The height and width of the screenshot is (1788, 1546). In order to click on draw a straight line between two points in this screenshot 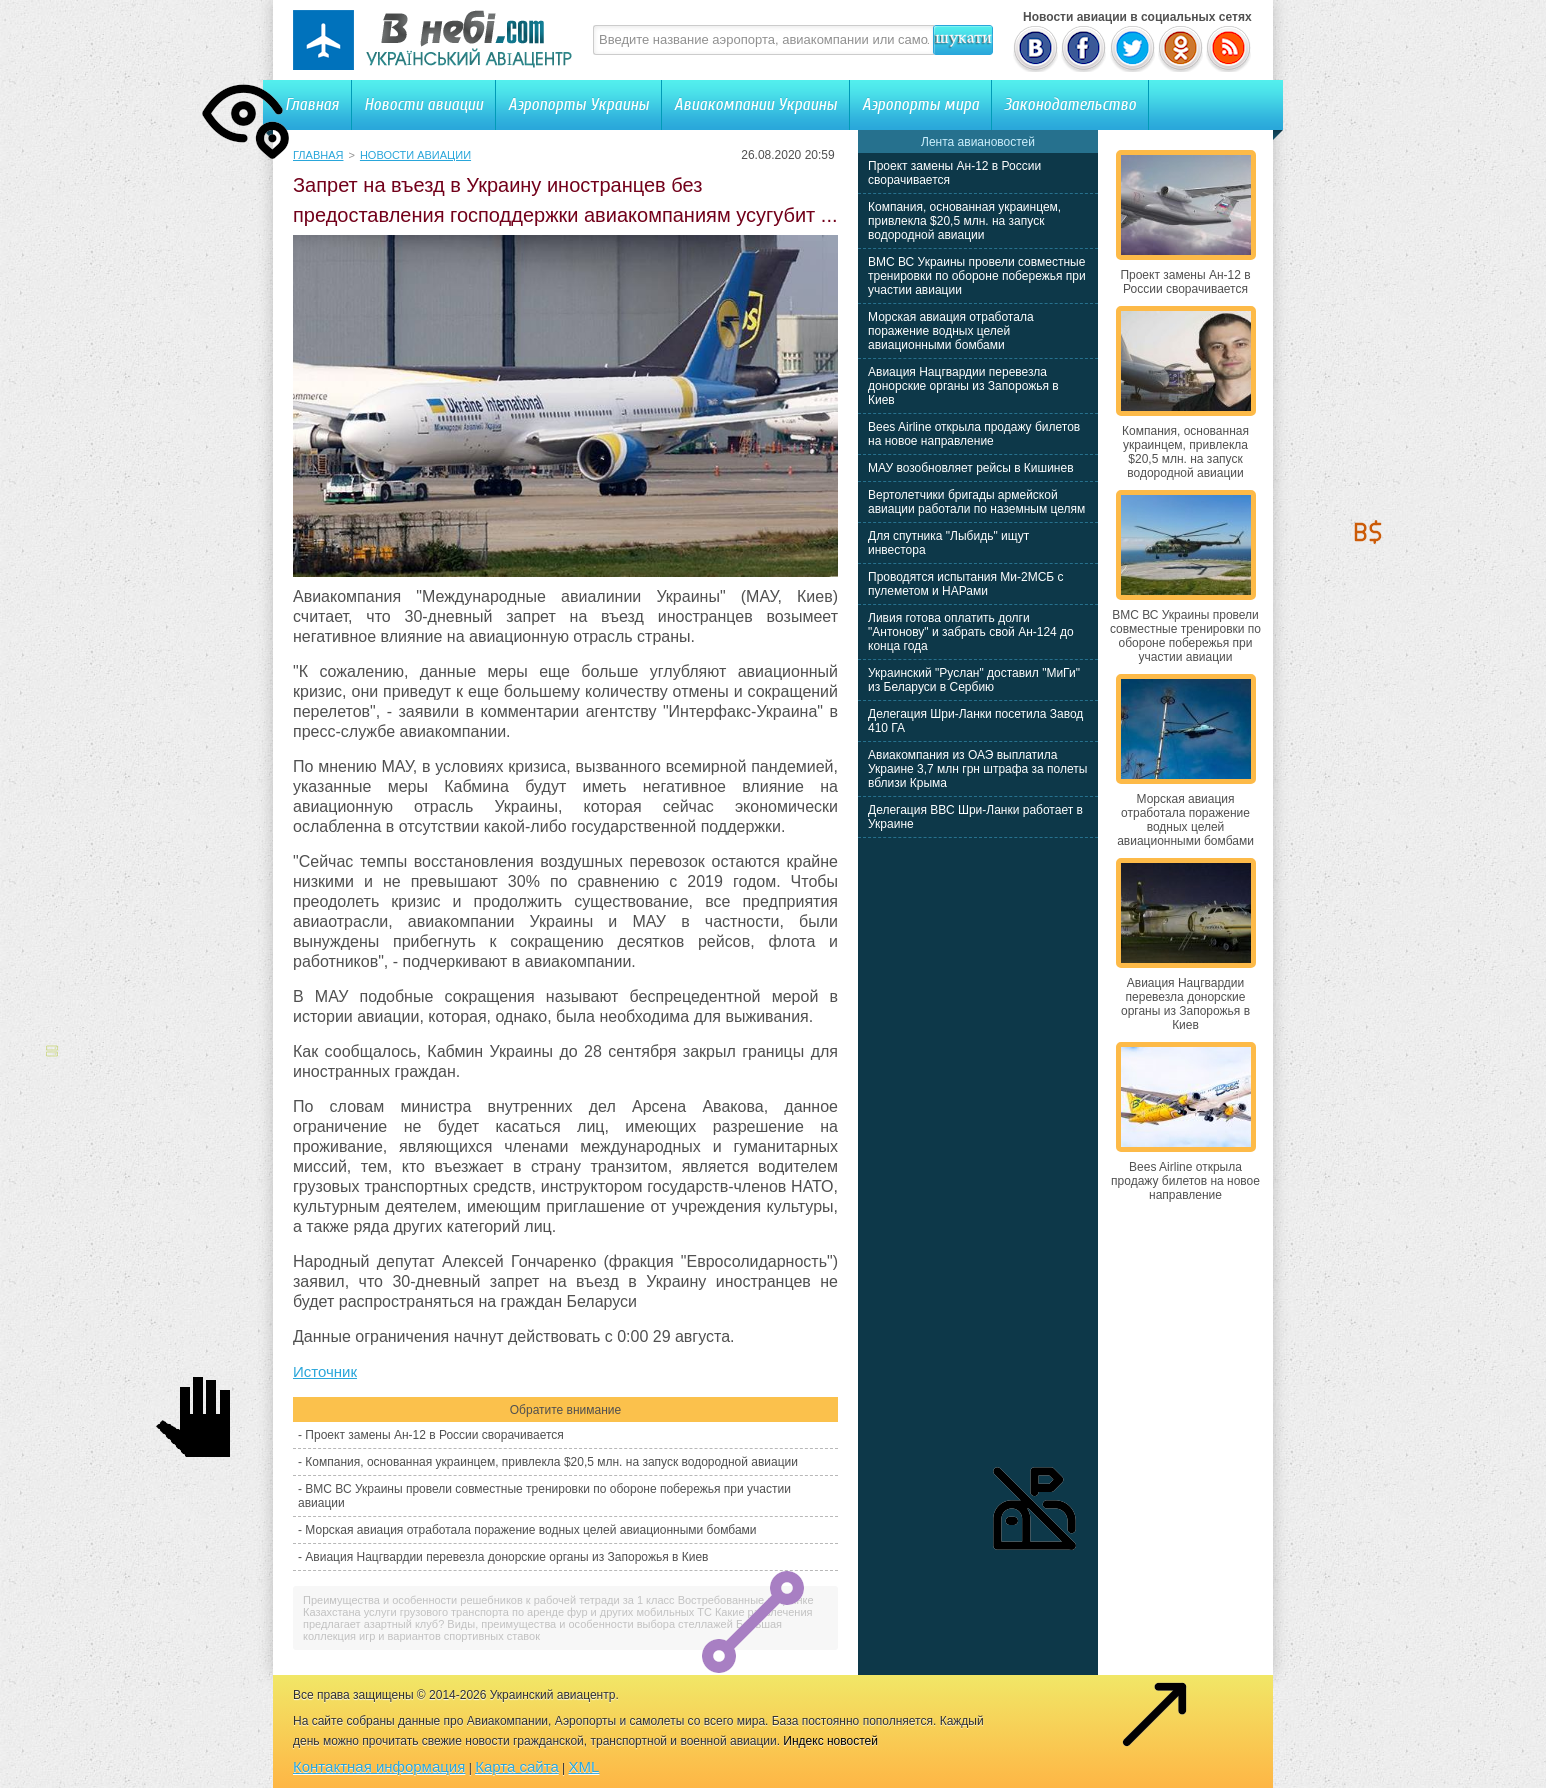, I will do `click(753, 1622)`.